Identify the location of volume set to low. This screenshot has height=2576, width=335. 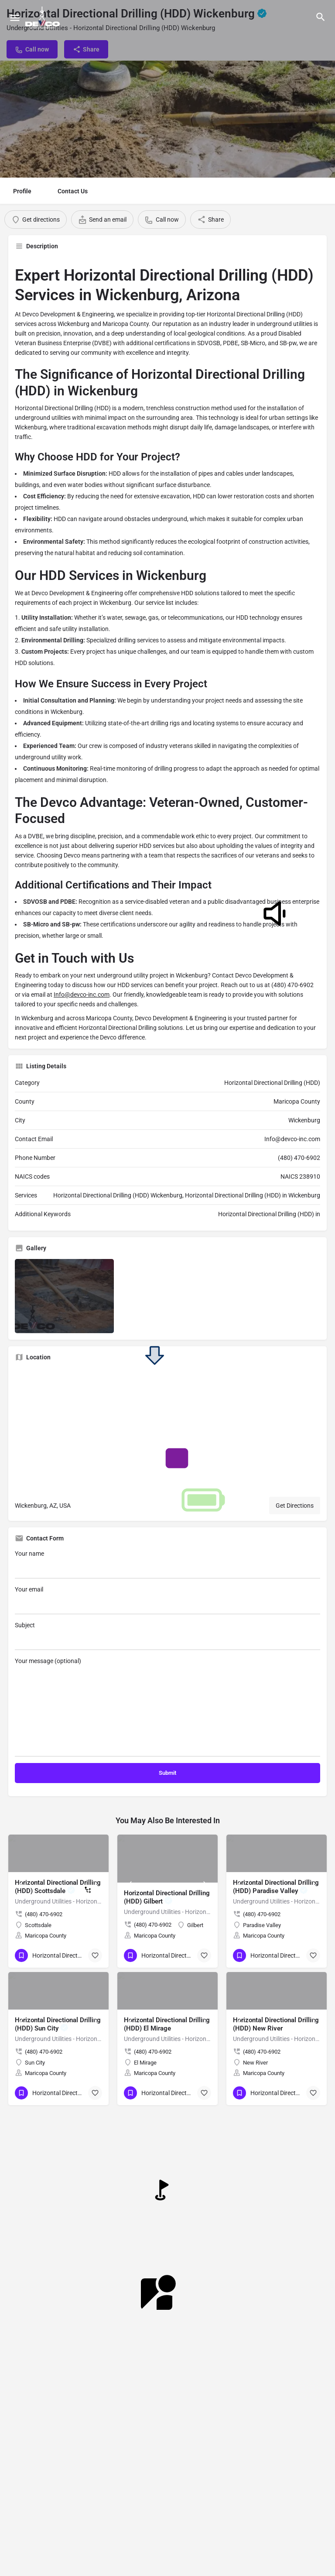
(276, 913).